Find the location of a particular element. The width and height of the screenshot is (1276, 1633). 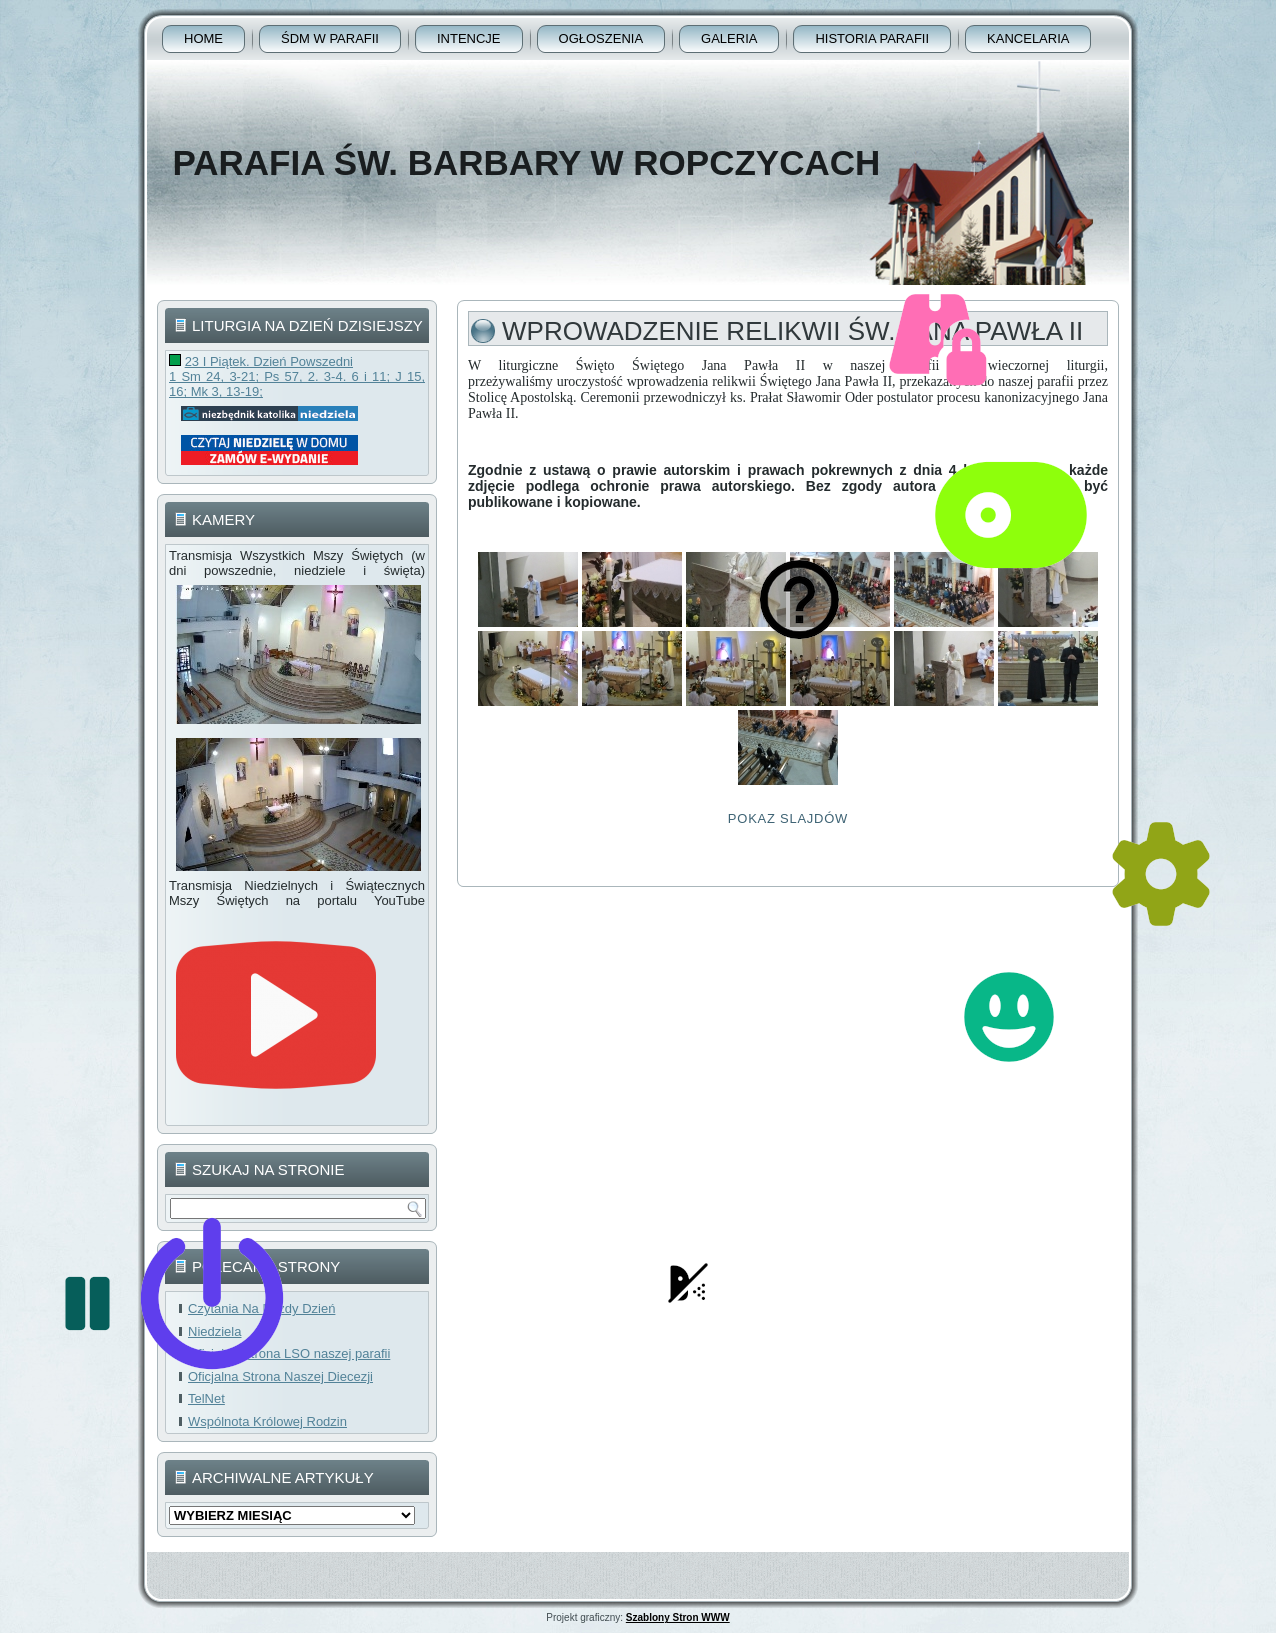

toggle switch in off position is located at coordinates (1011, 515).